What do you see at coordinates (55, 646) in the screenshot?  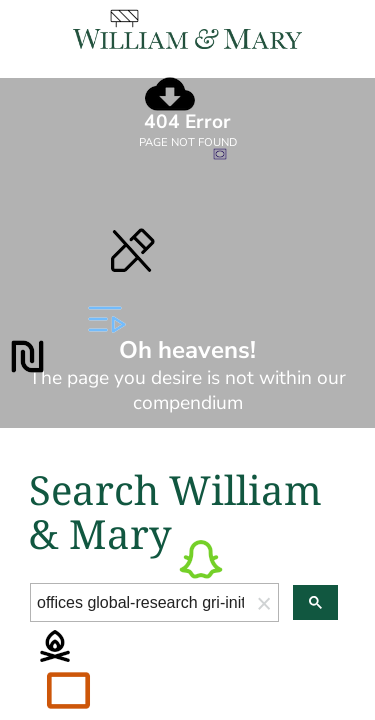 I see `access camping or outdoor activity features` at bounding box center [55, 646].